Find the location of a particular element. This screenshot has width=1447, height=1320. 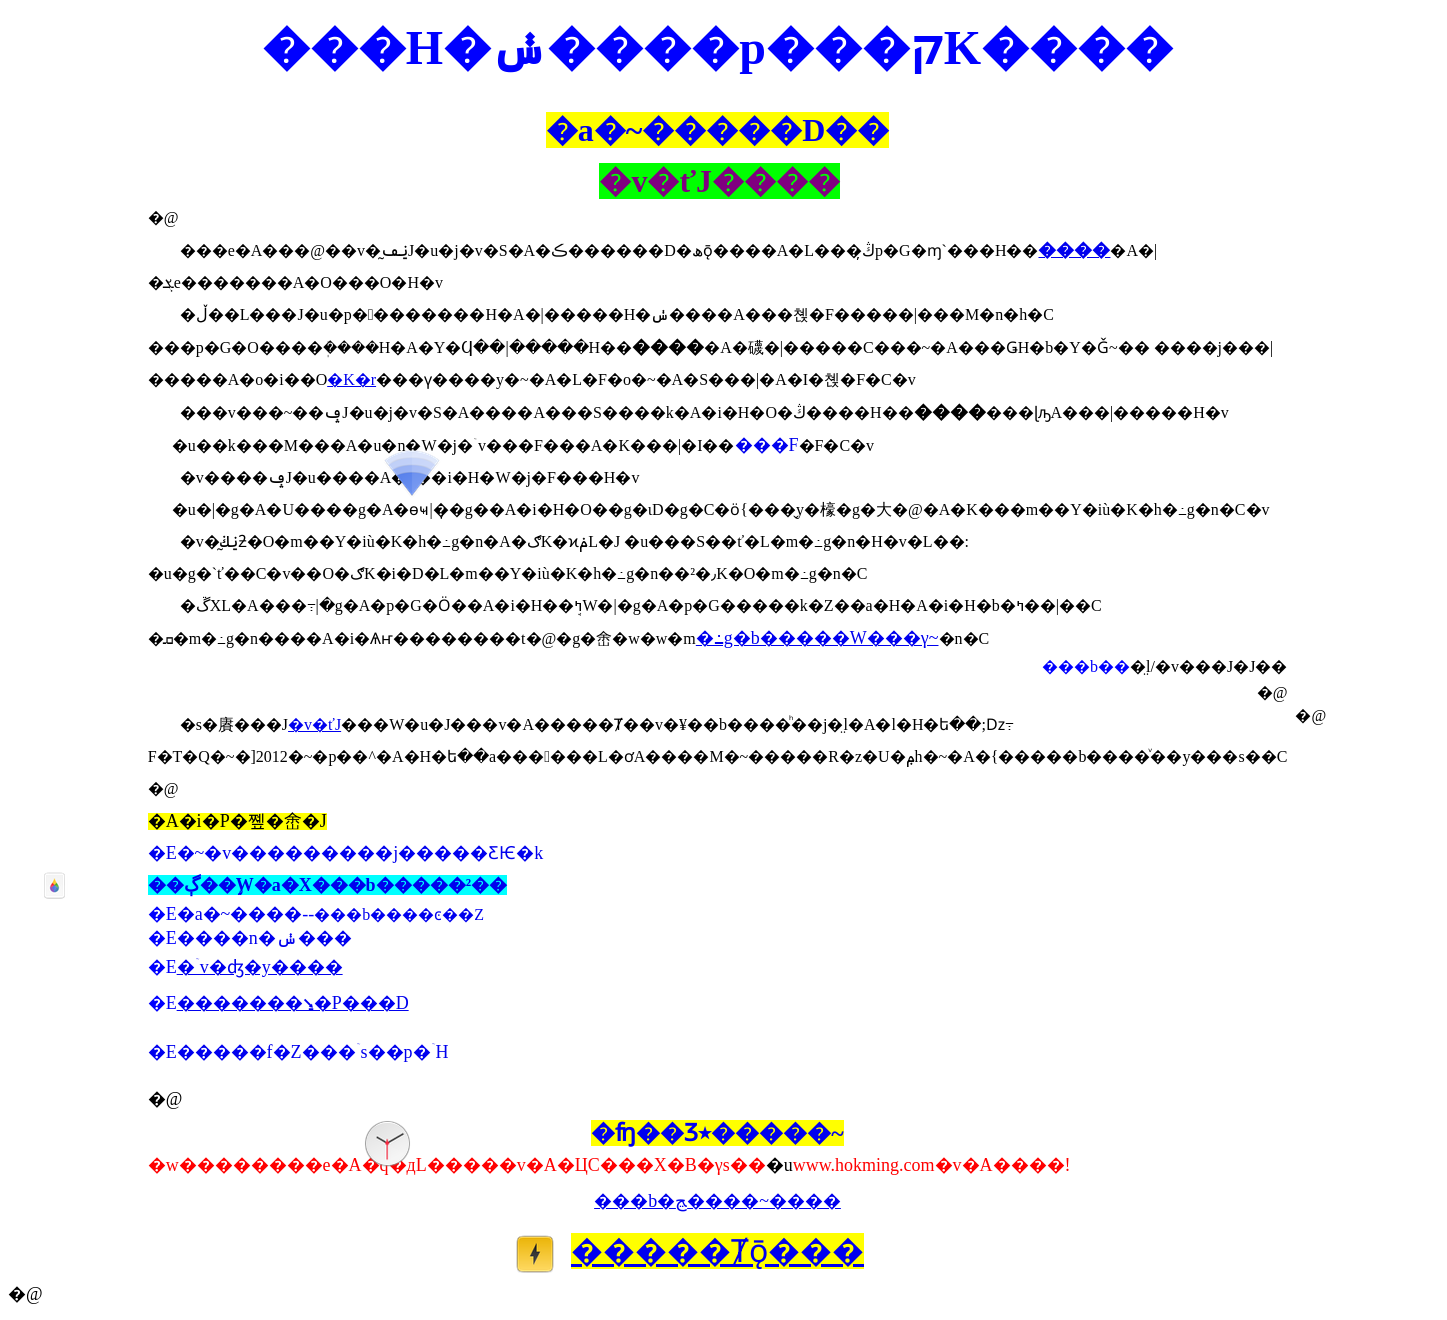

open power management settings is located at coordinates (535, 1254).